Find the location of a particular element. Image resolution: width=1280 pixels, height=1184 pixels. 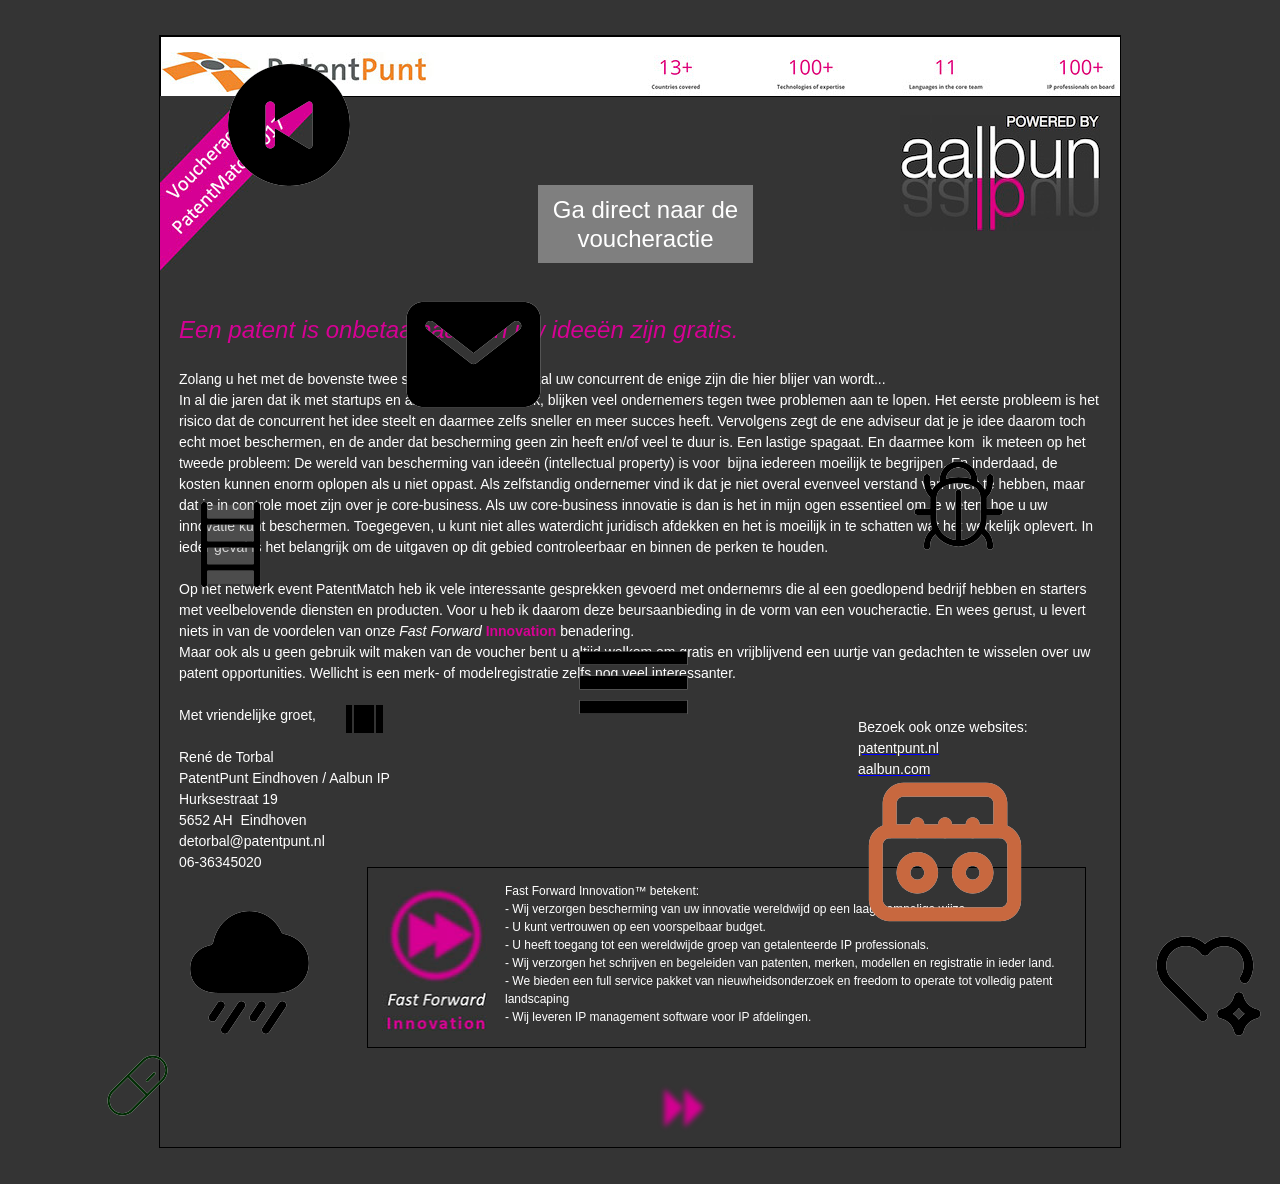

open your email inbox is located at coordinates (473, 354).